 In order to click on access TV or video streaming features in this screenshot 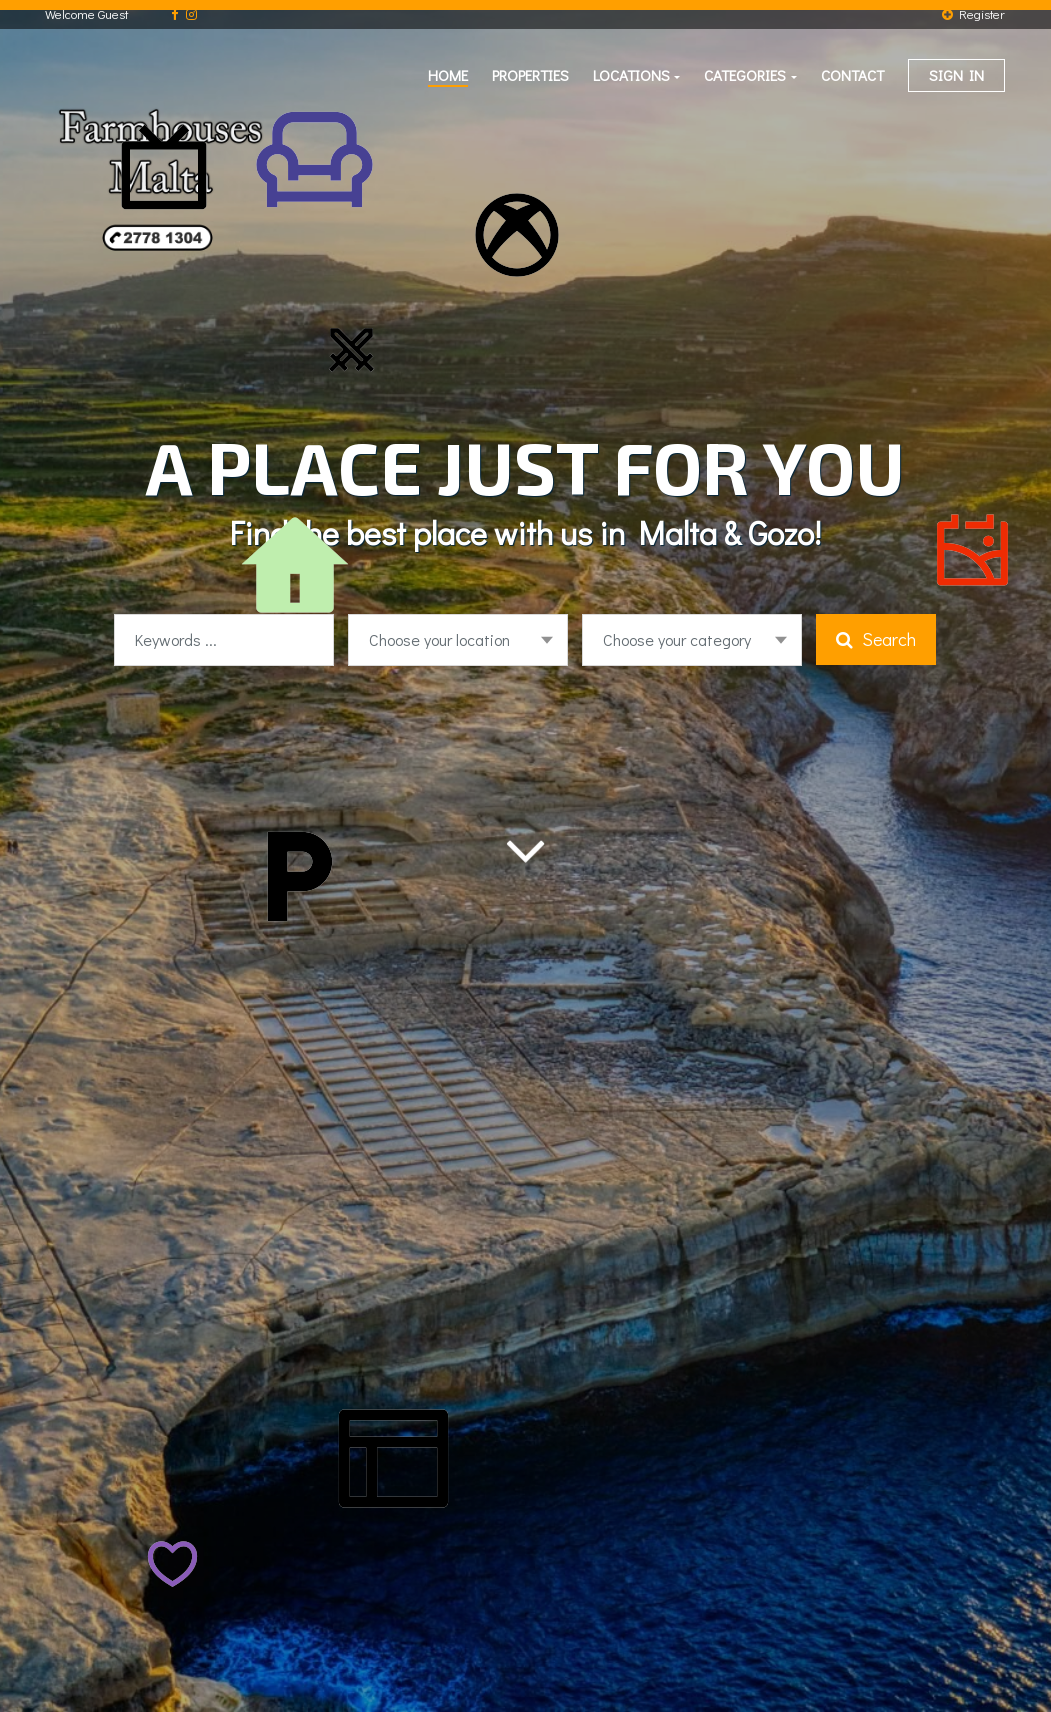, I will do `click(164, 171)`.